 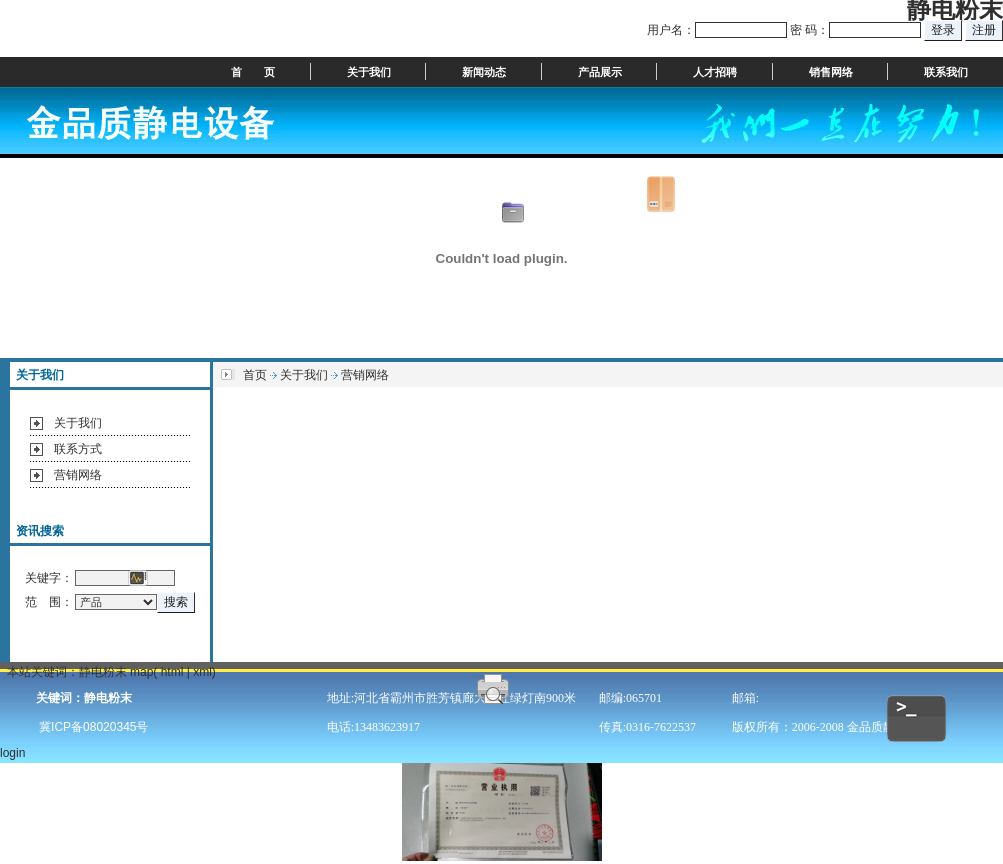 I want to click on open the file manager application, so click(x=513, y=212).